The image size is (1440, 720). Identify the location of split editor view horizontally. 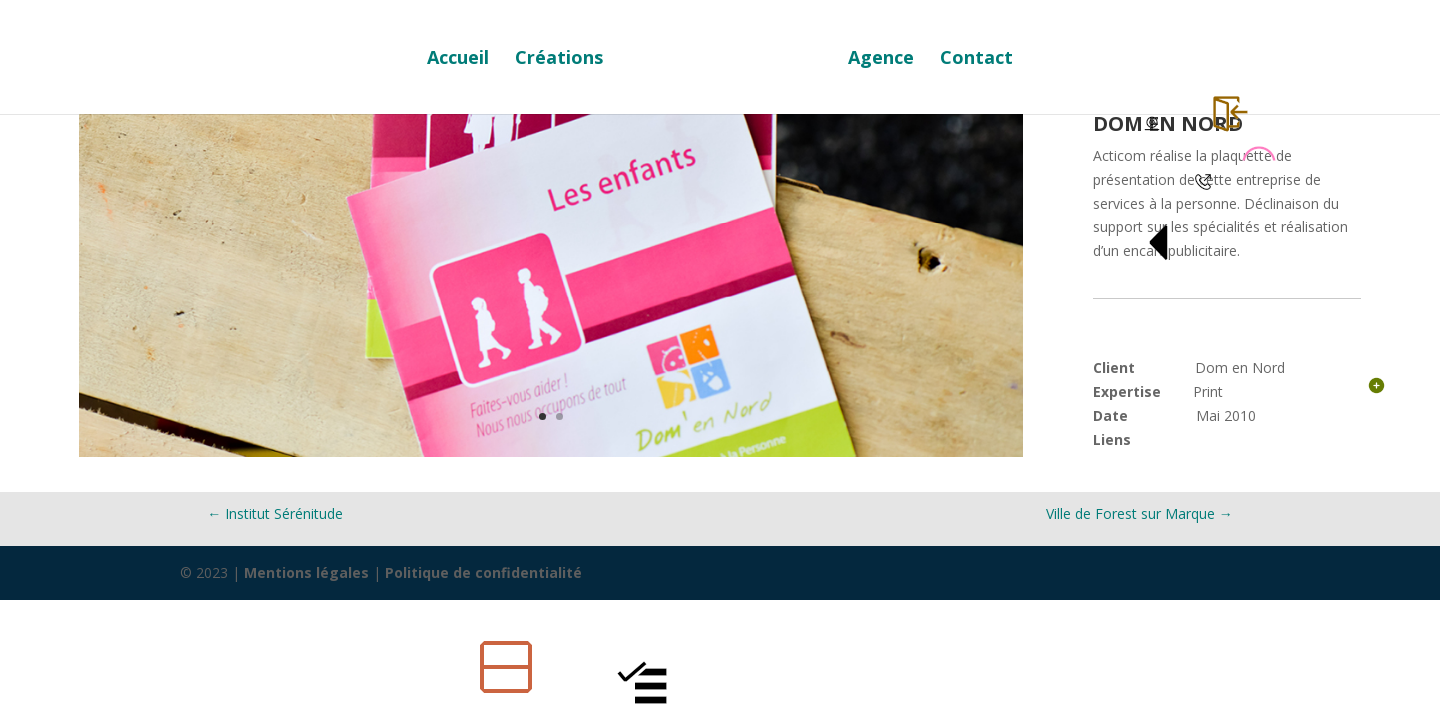
(504, 665).